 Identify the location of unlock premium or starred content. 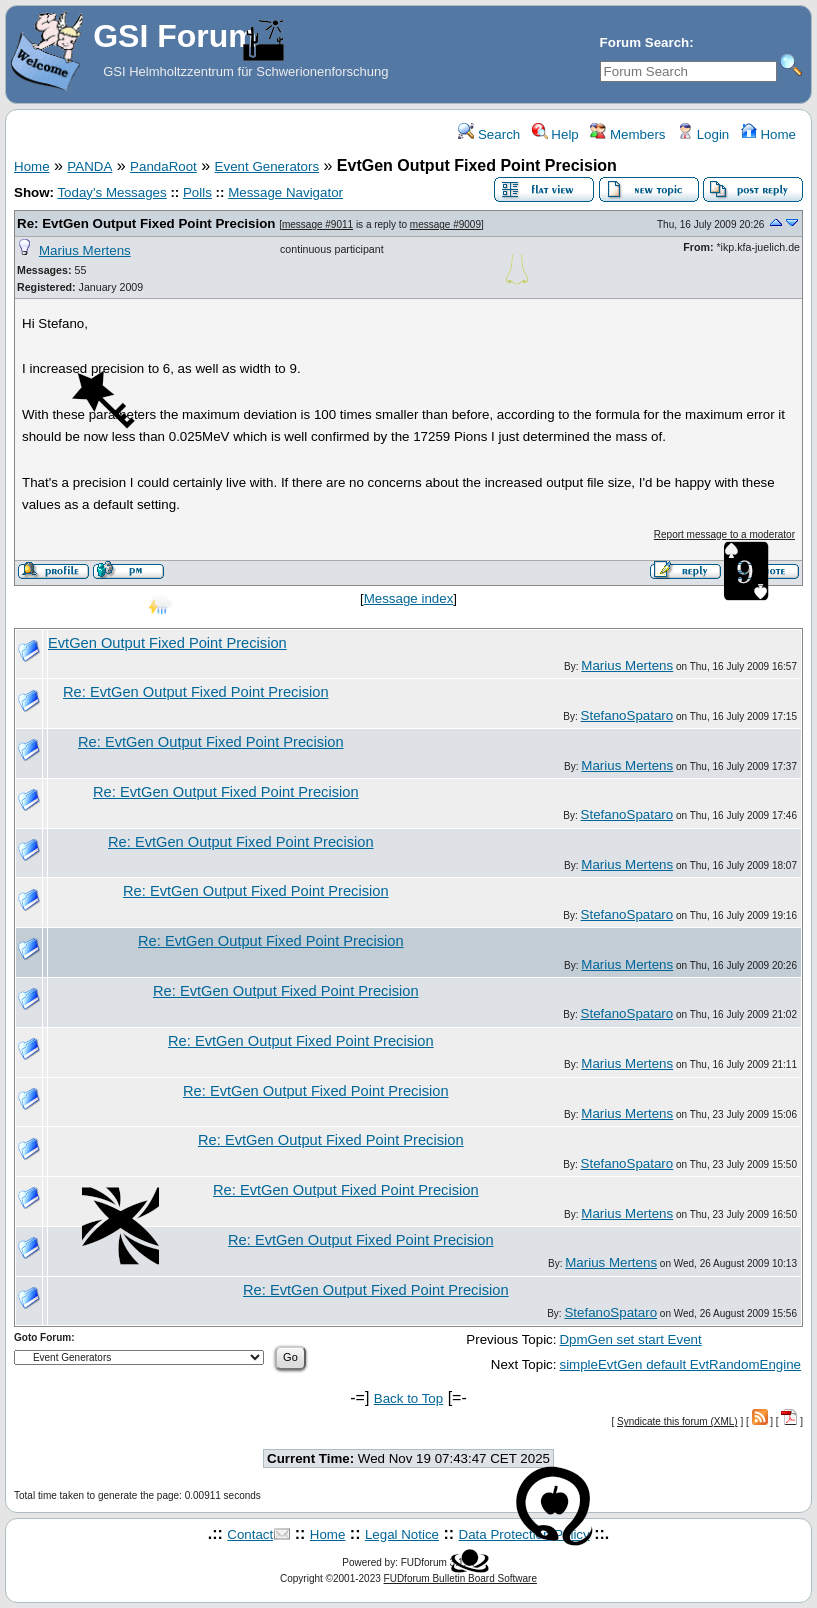
(103, 399).